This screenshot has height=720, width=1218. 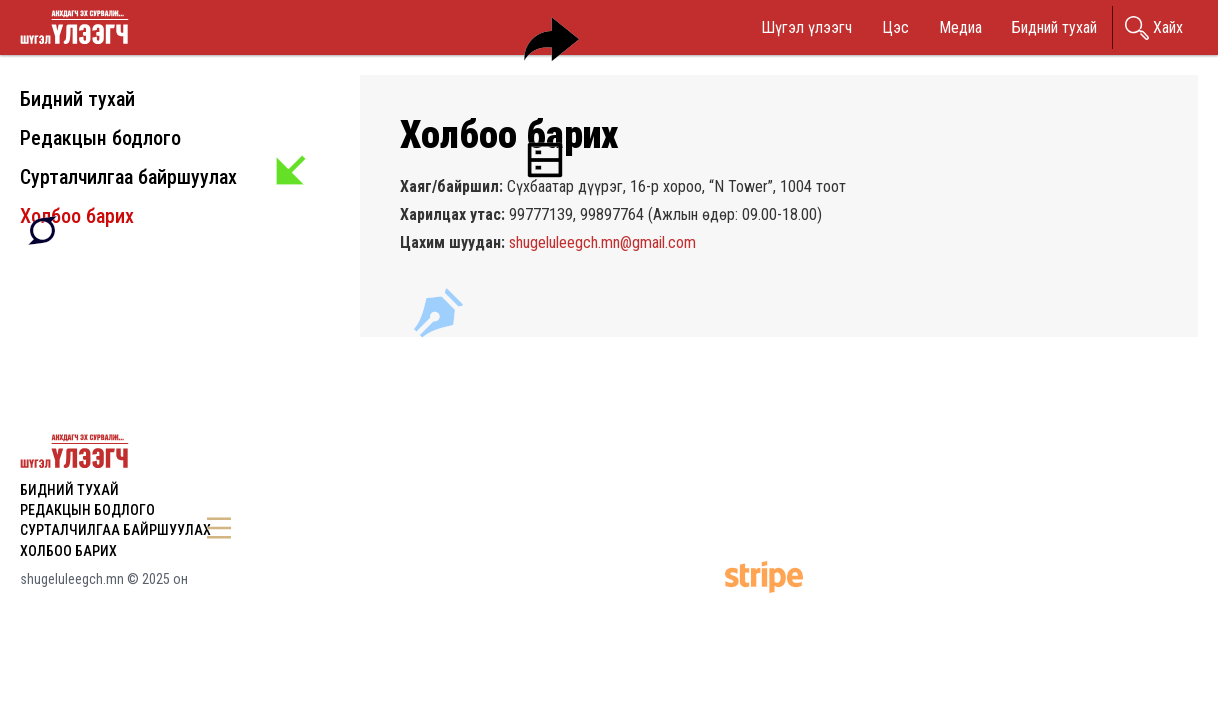 What do you see at coordinates (764, 577) in the screenshot?
I see `Stripe payment integration` at bounding box center [764, 577].